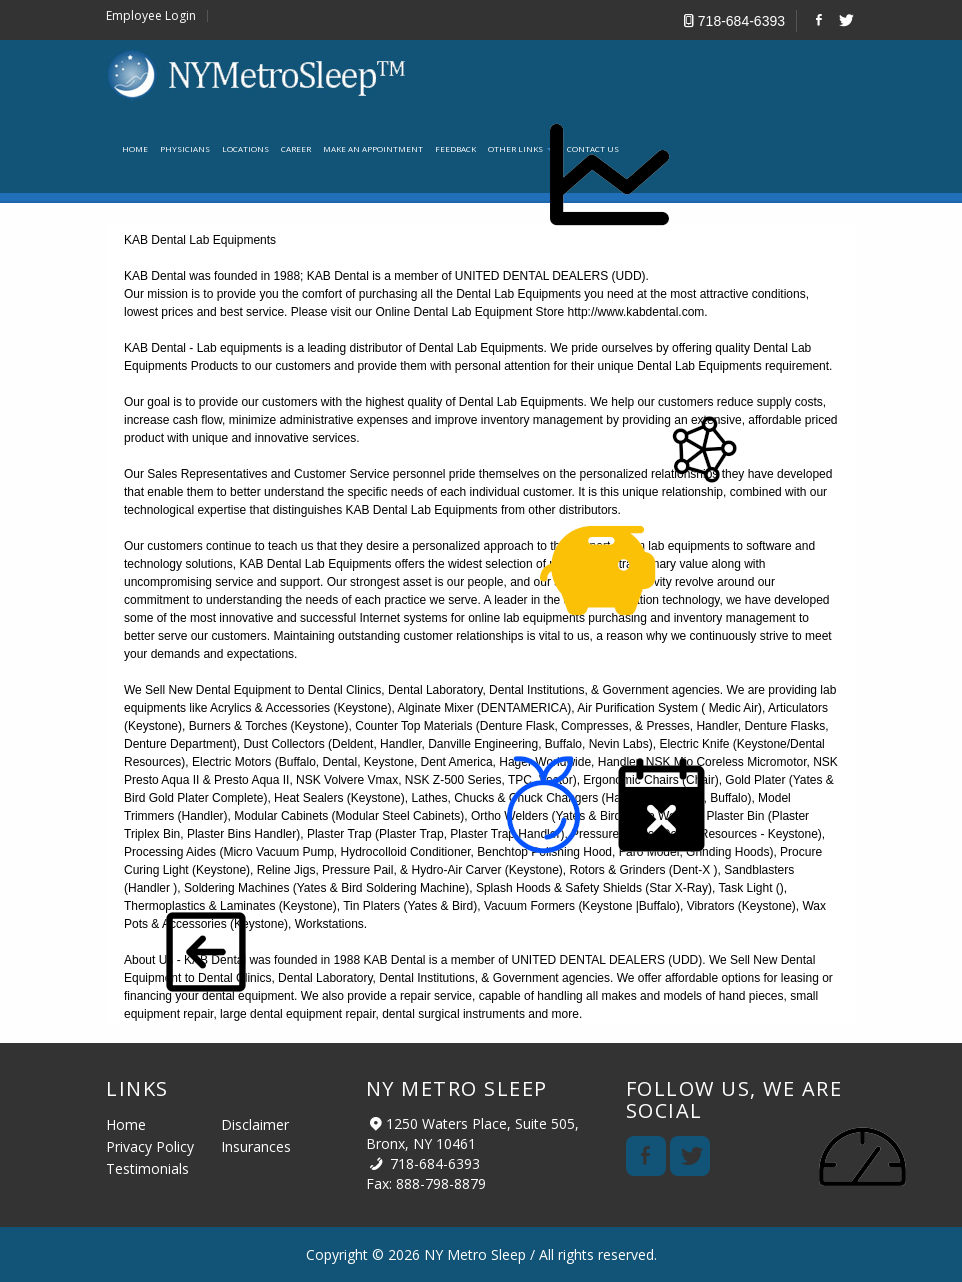  Describe the element at coordinates (206, 952) in the screenshot. I see `navigate back to the previous screen` at that location.